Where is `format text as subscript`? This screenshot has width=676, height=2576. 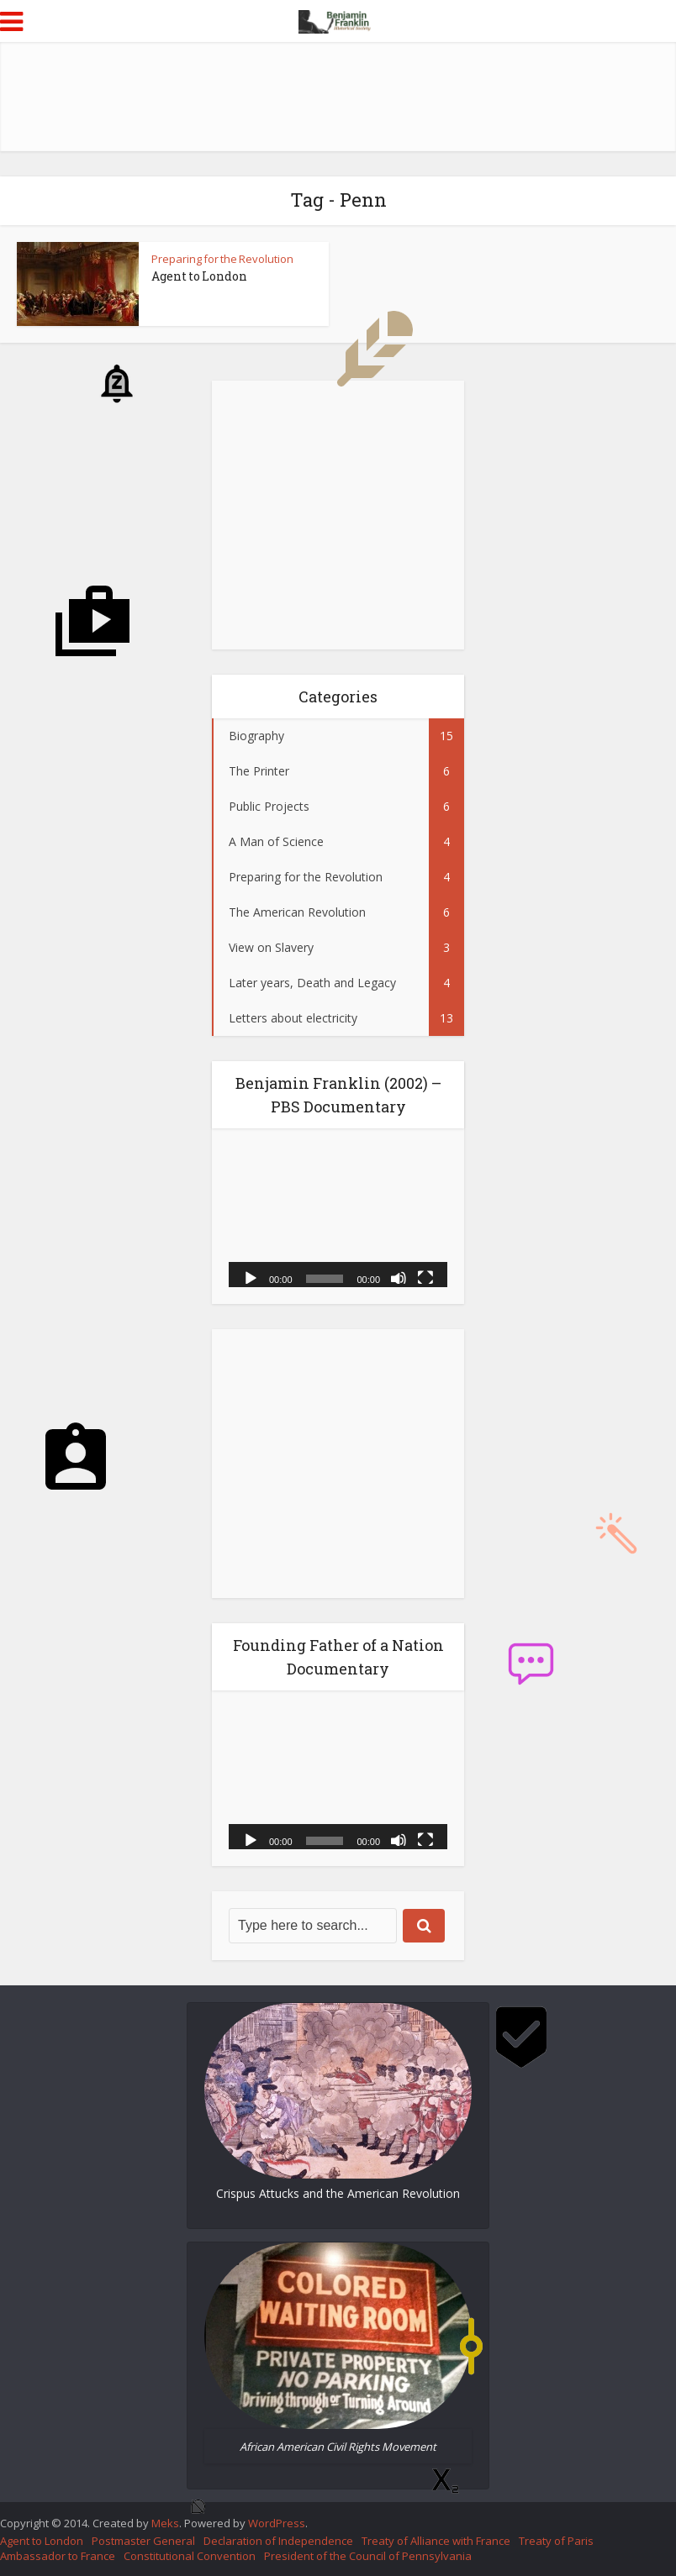 format text as subscript is located at coordinates (441, 2481).